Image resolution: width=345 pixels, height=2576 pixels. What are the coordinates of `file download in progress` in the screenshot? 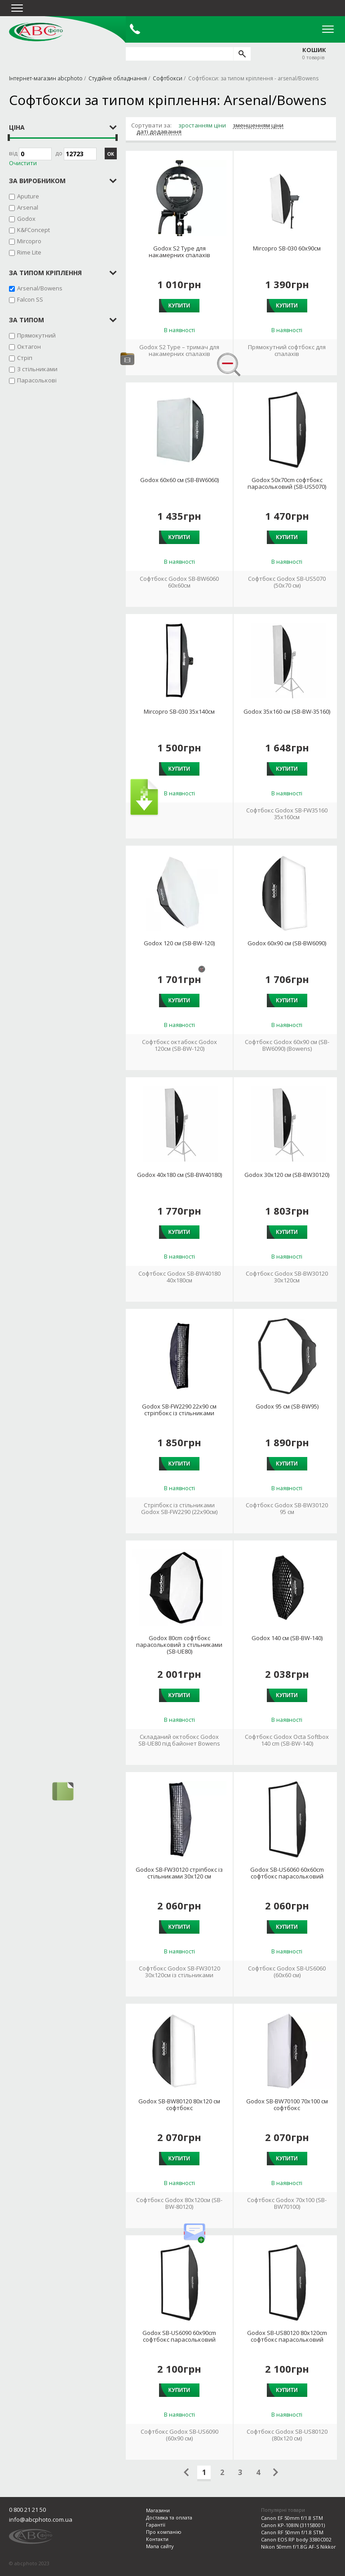 It's located at (144, 798).